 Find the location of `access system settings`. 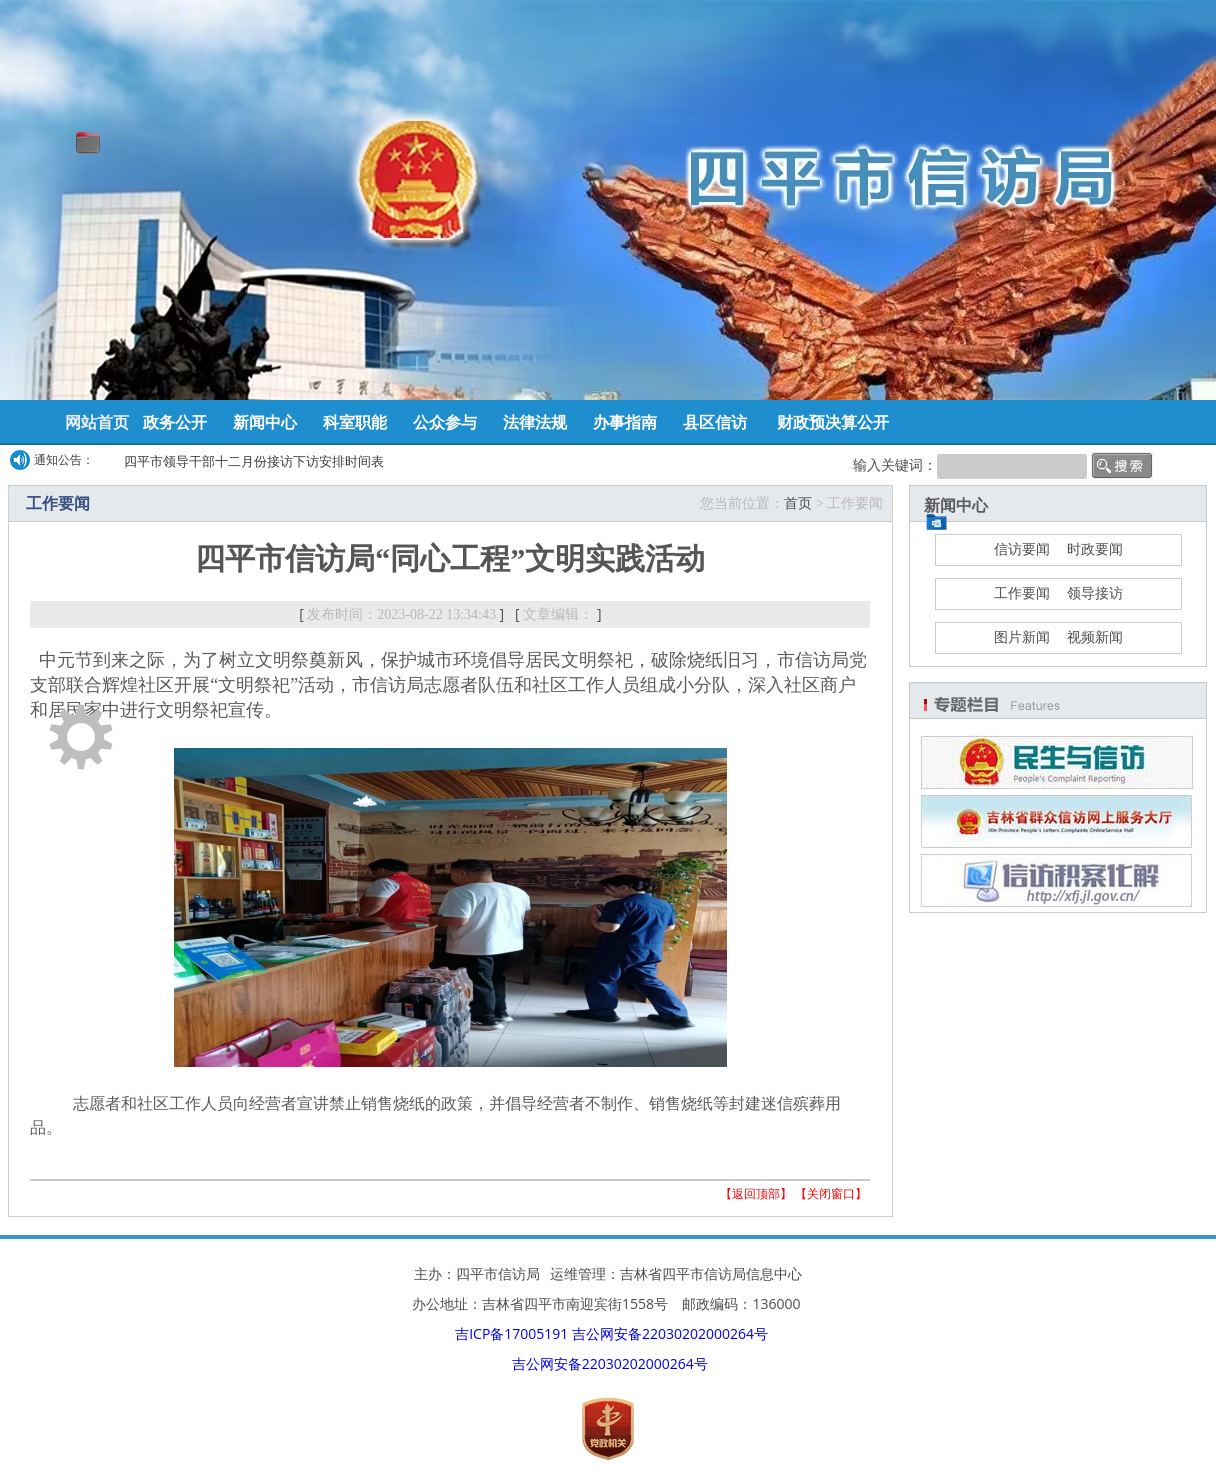

access system settings is located at coordinates (81, 737).